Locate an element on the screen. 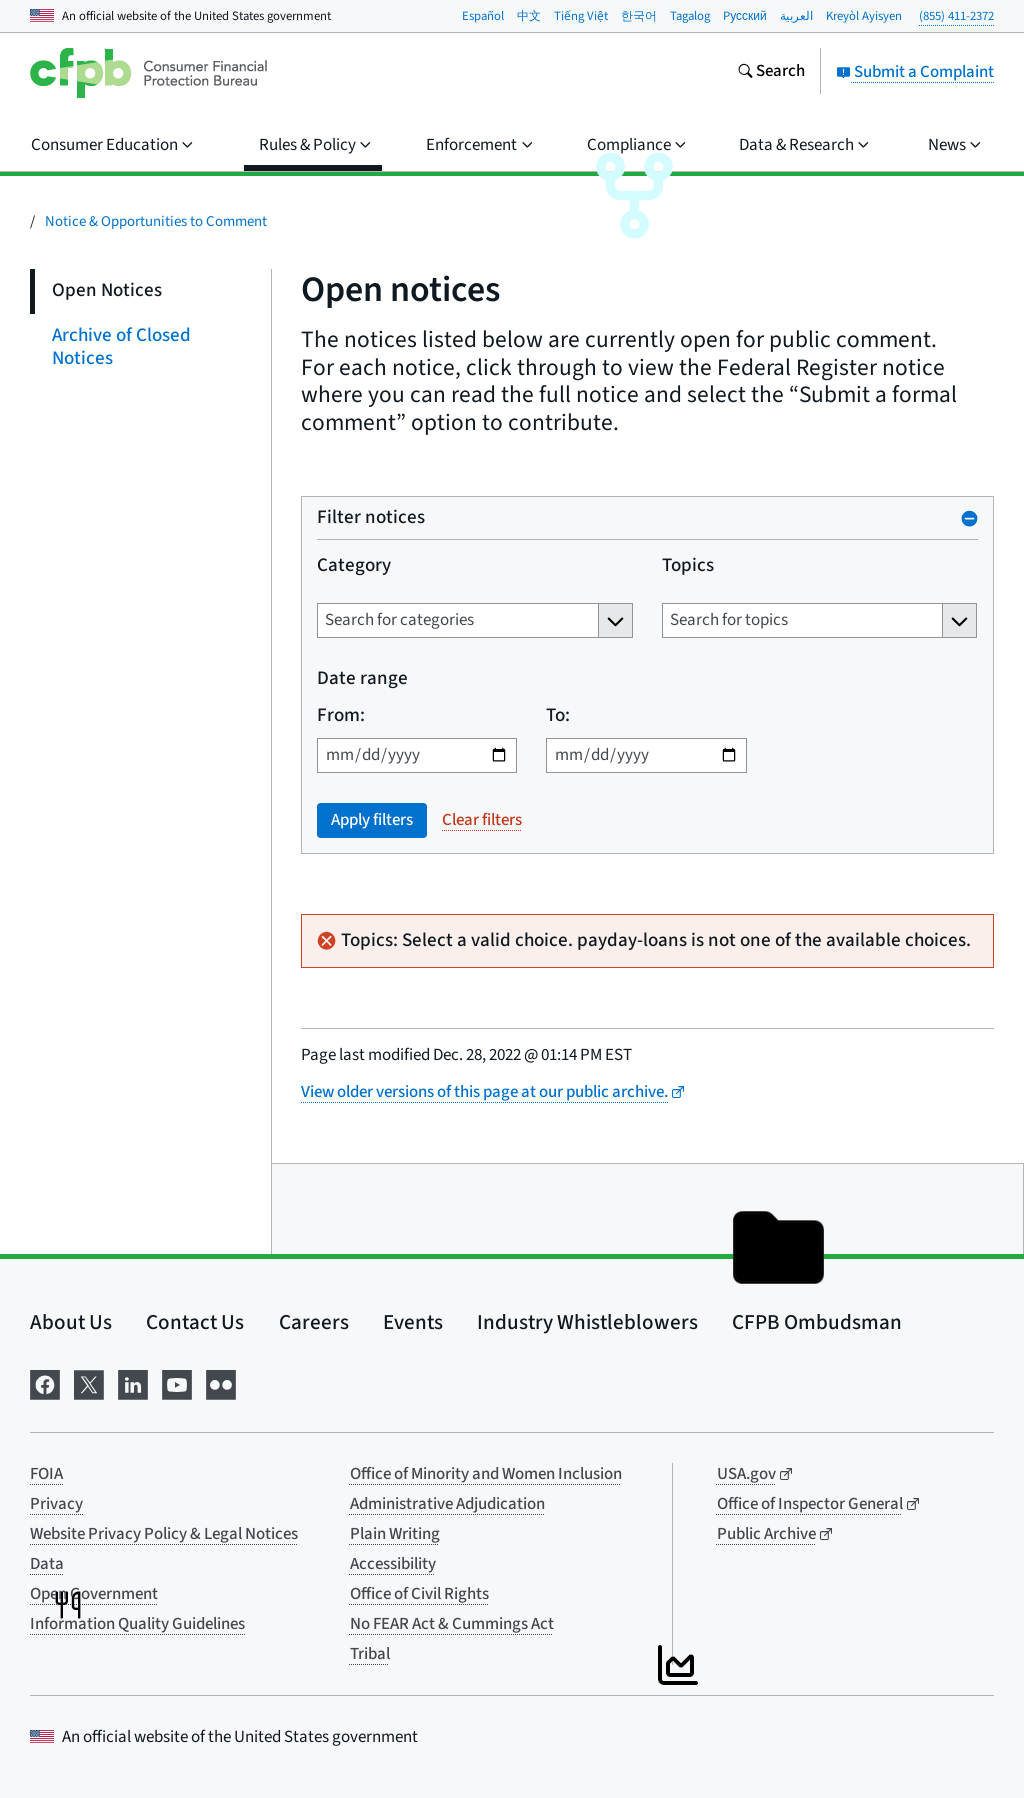  access your files and documents is located at coordinates (778, 1247).